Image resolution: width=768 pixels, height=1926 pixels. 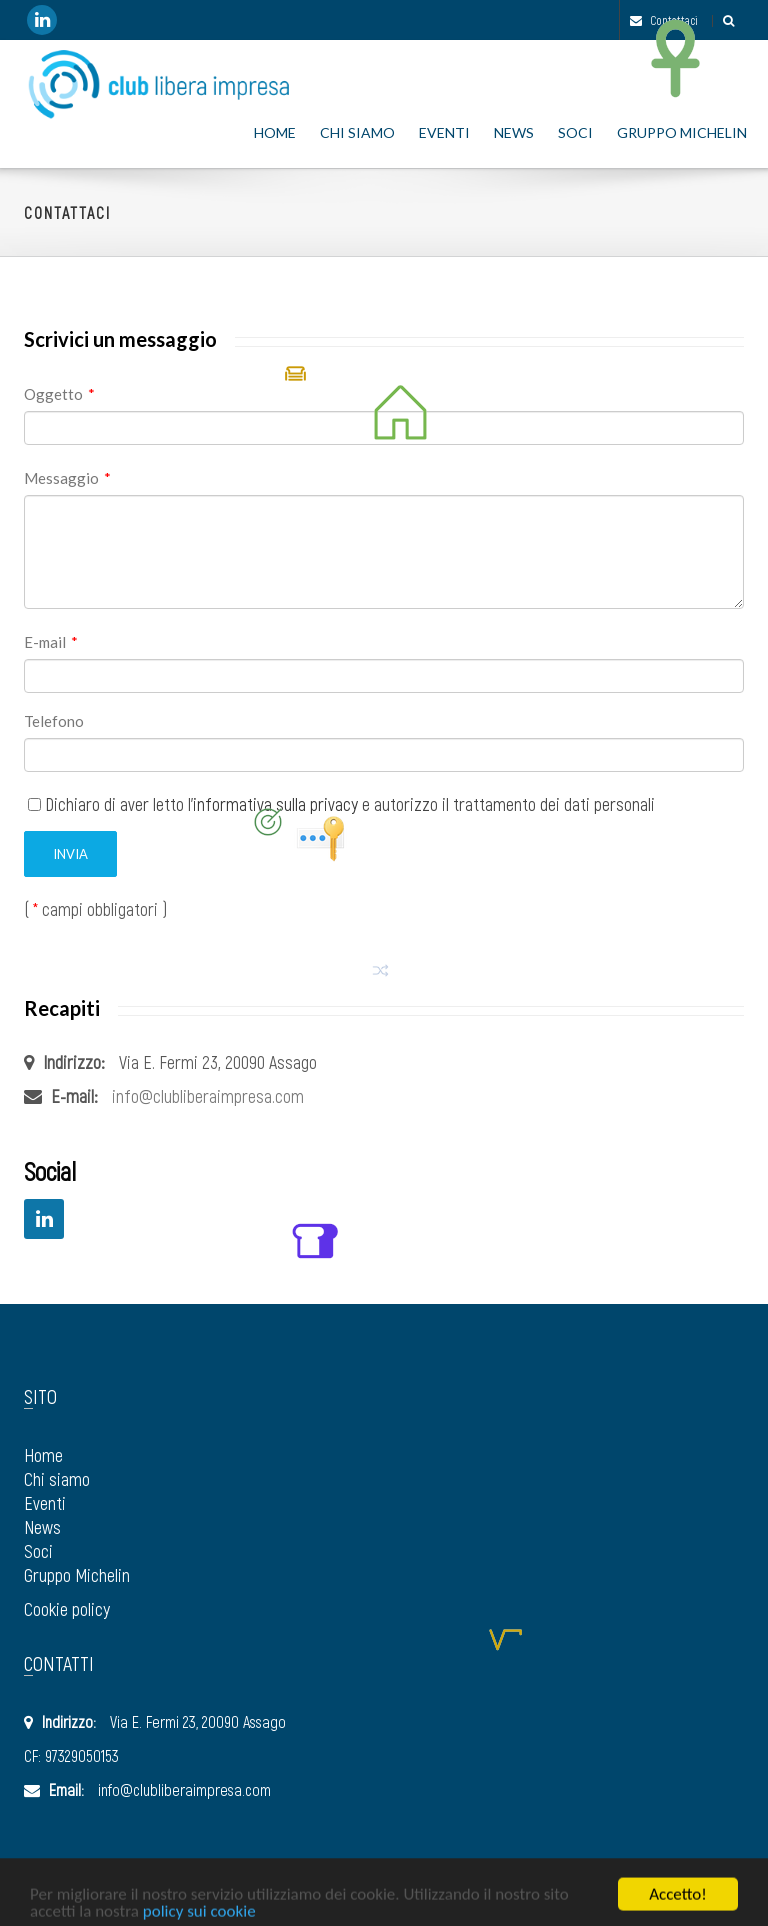 I want to click on enter or calculate a square root value, so click(x=504, y=1637).